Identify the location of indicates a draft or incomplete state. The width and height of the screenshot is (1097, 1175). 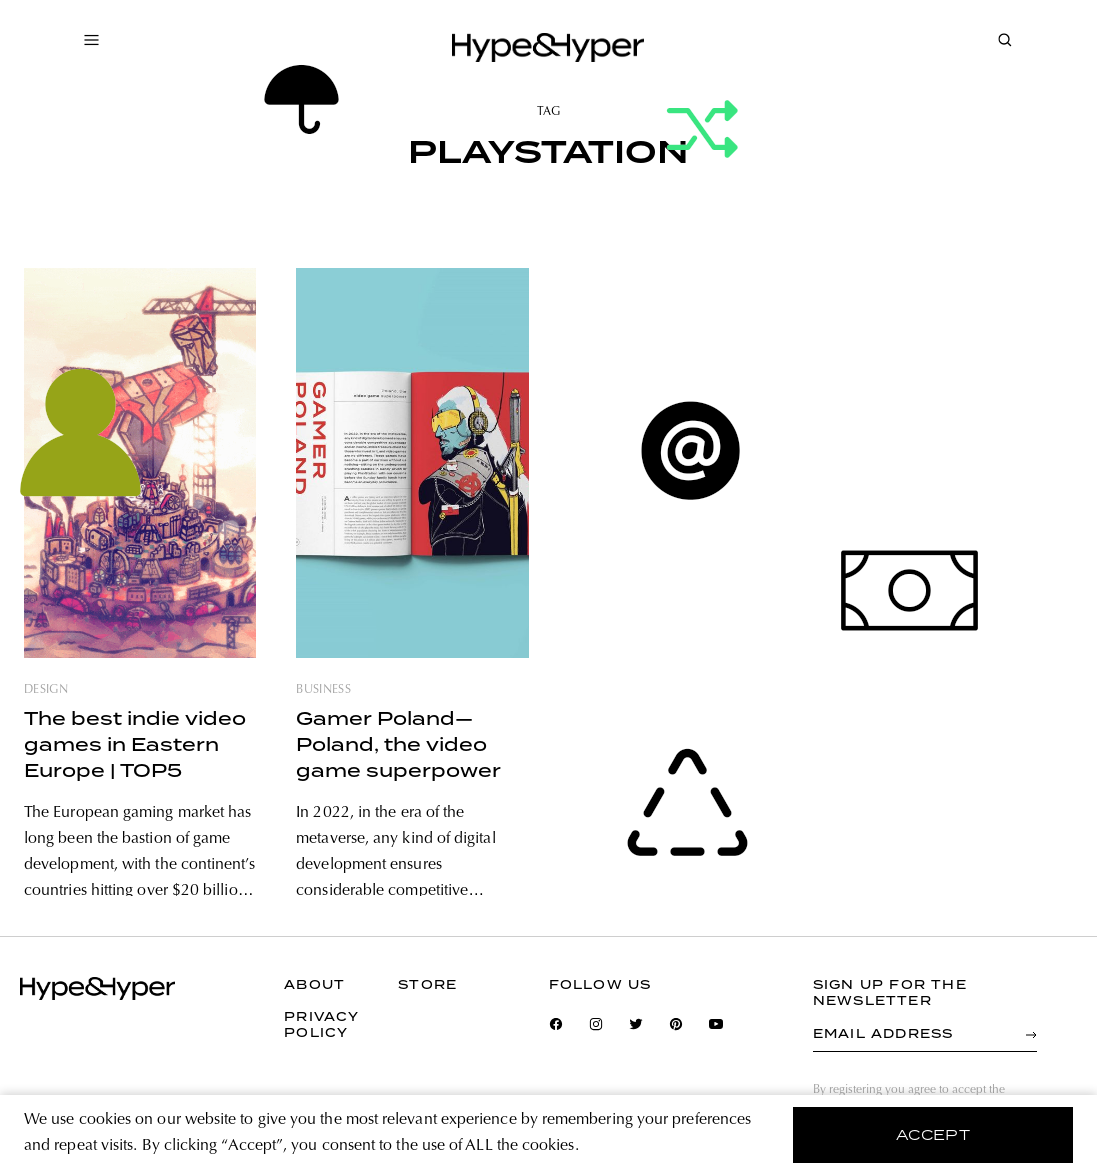
(687, 804).